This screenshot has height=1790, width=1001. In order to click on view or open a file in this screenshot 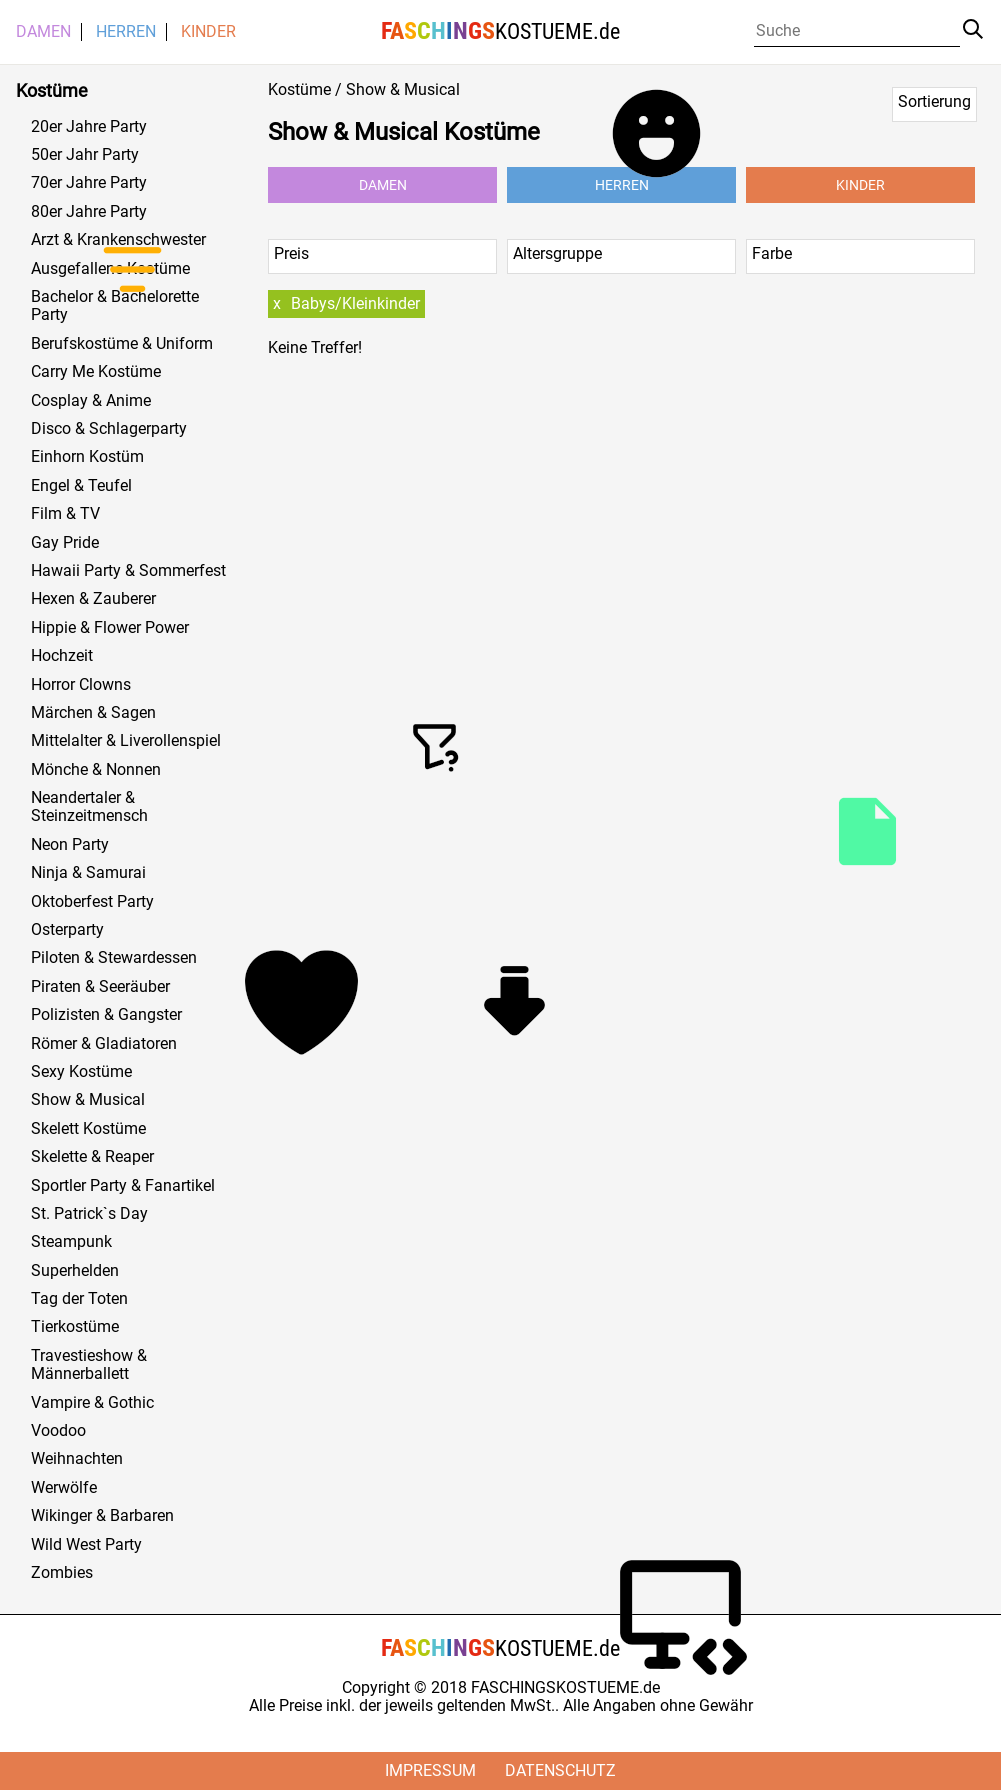, I will do `click(867, 831)`.